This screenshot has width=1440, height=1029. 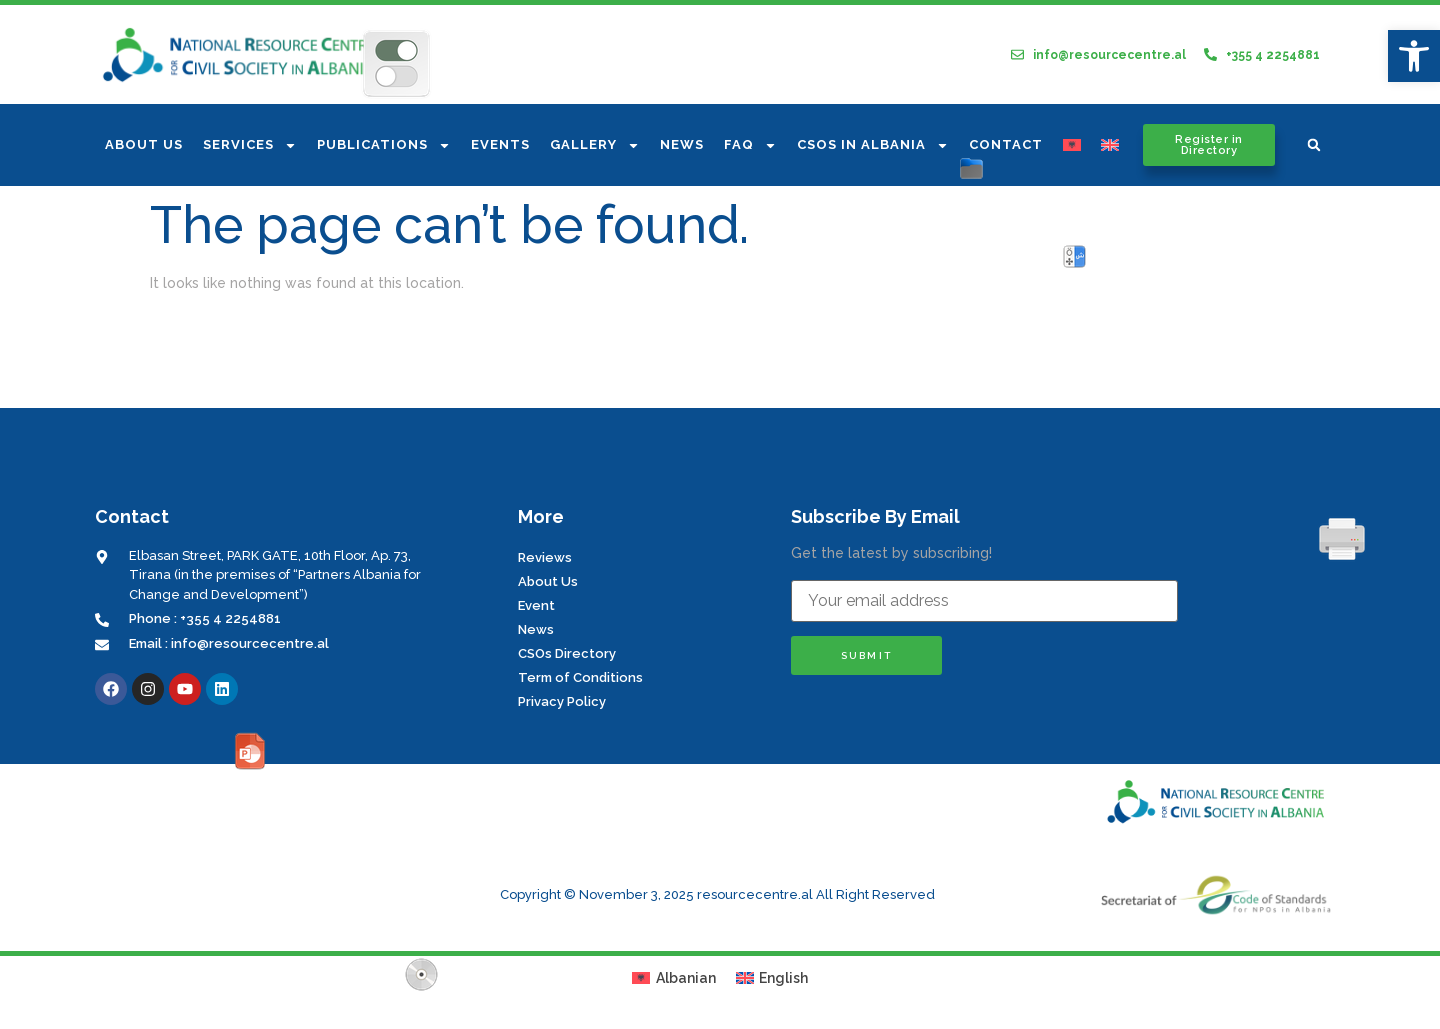 I want to click on access printer settings and options, so click(x=1342, y=539).